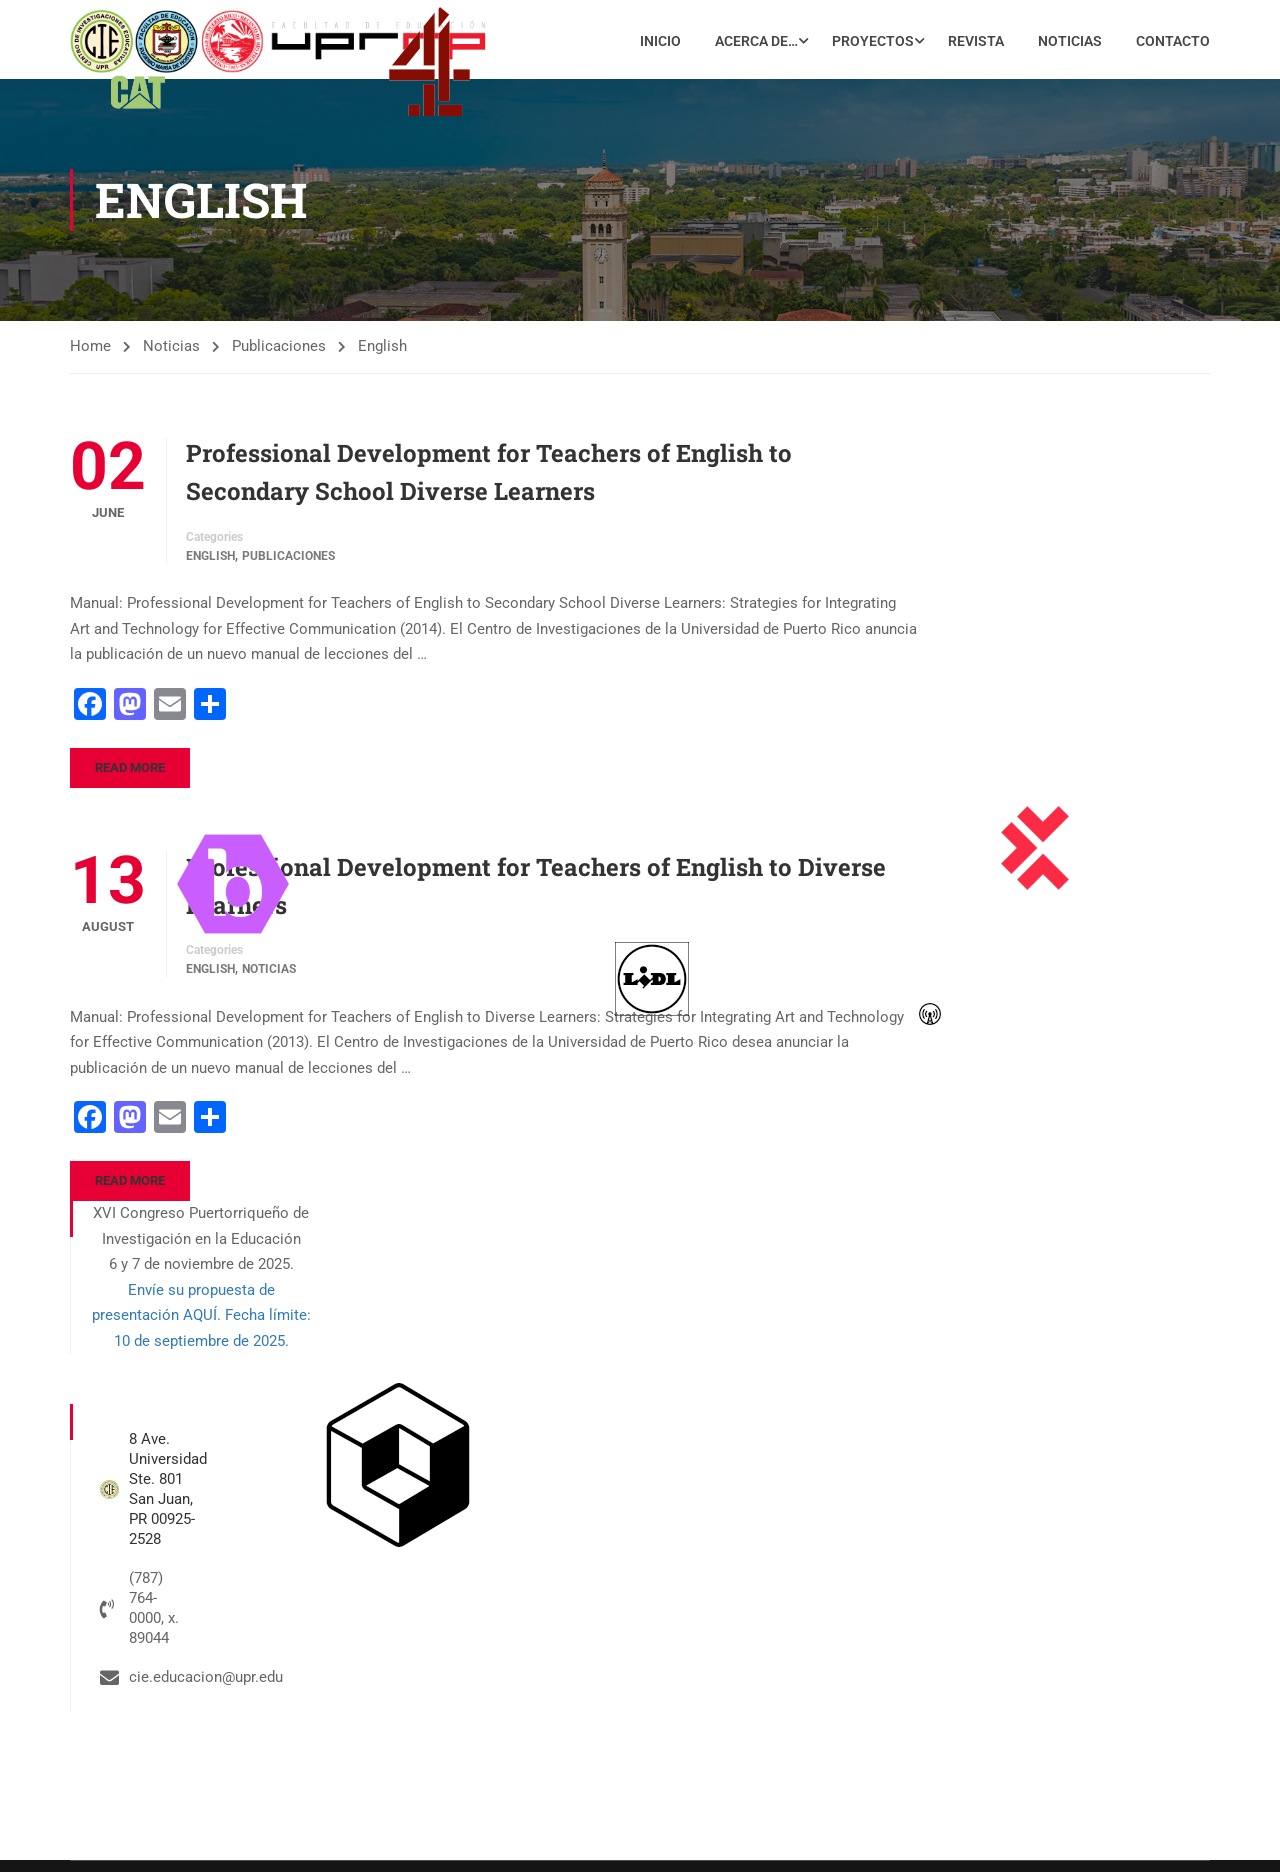 The height and width of the screenshot is (1872, 1280). Describe the element at coordinates (429, 61) in the screenshot. I see `Channel 4 logo` at that location.